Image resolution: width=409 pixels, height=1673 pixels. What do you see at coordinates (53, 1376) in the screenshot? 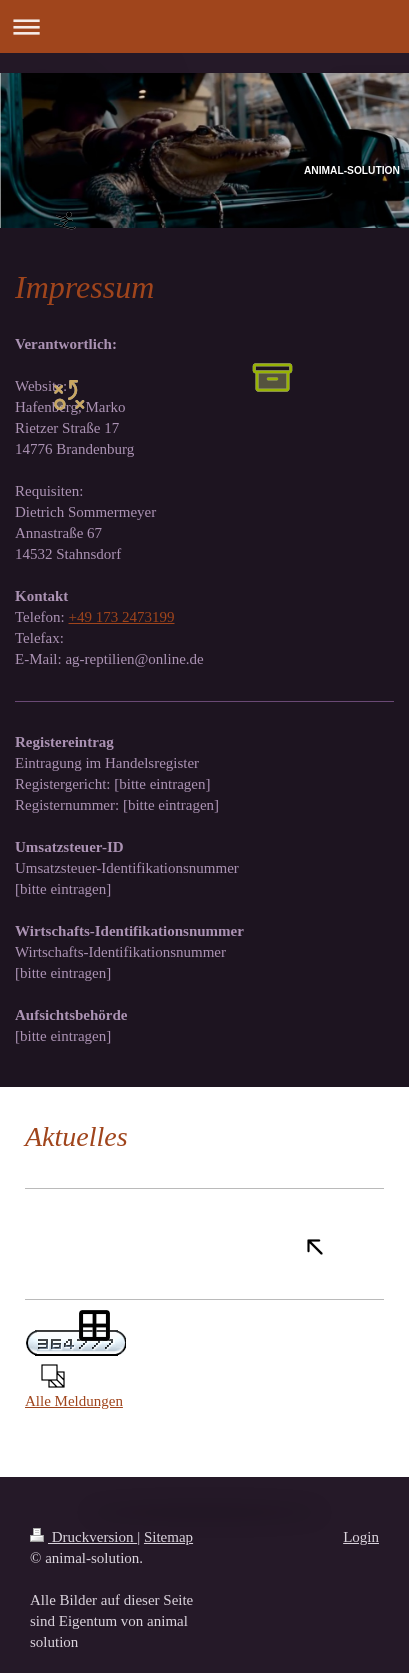
I see `remove or subtract a layer from selection` at bounding box center [53, 1376].